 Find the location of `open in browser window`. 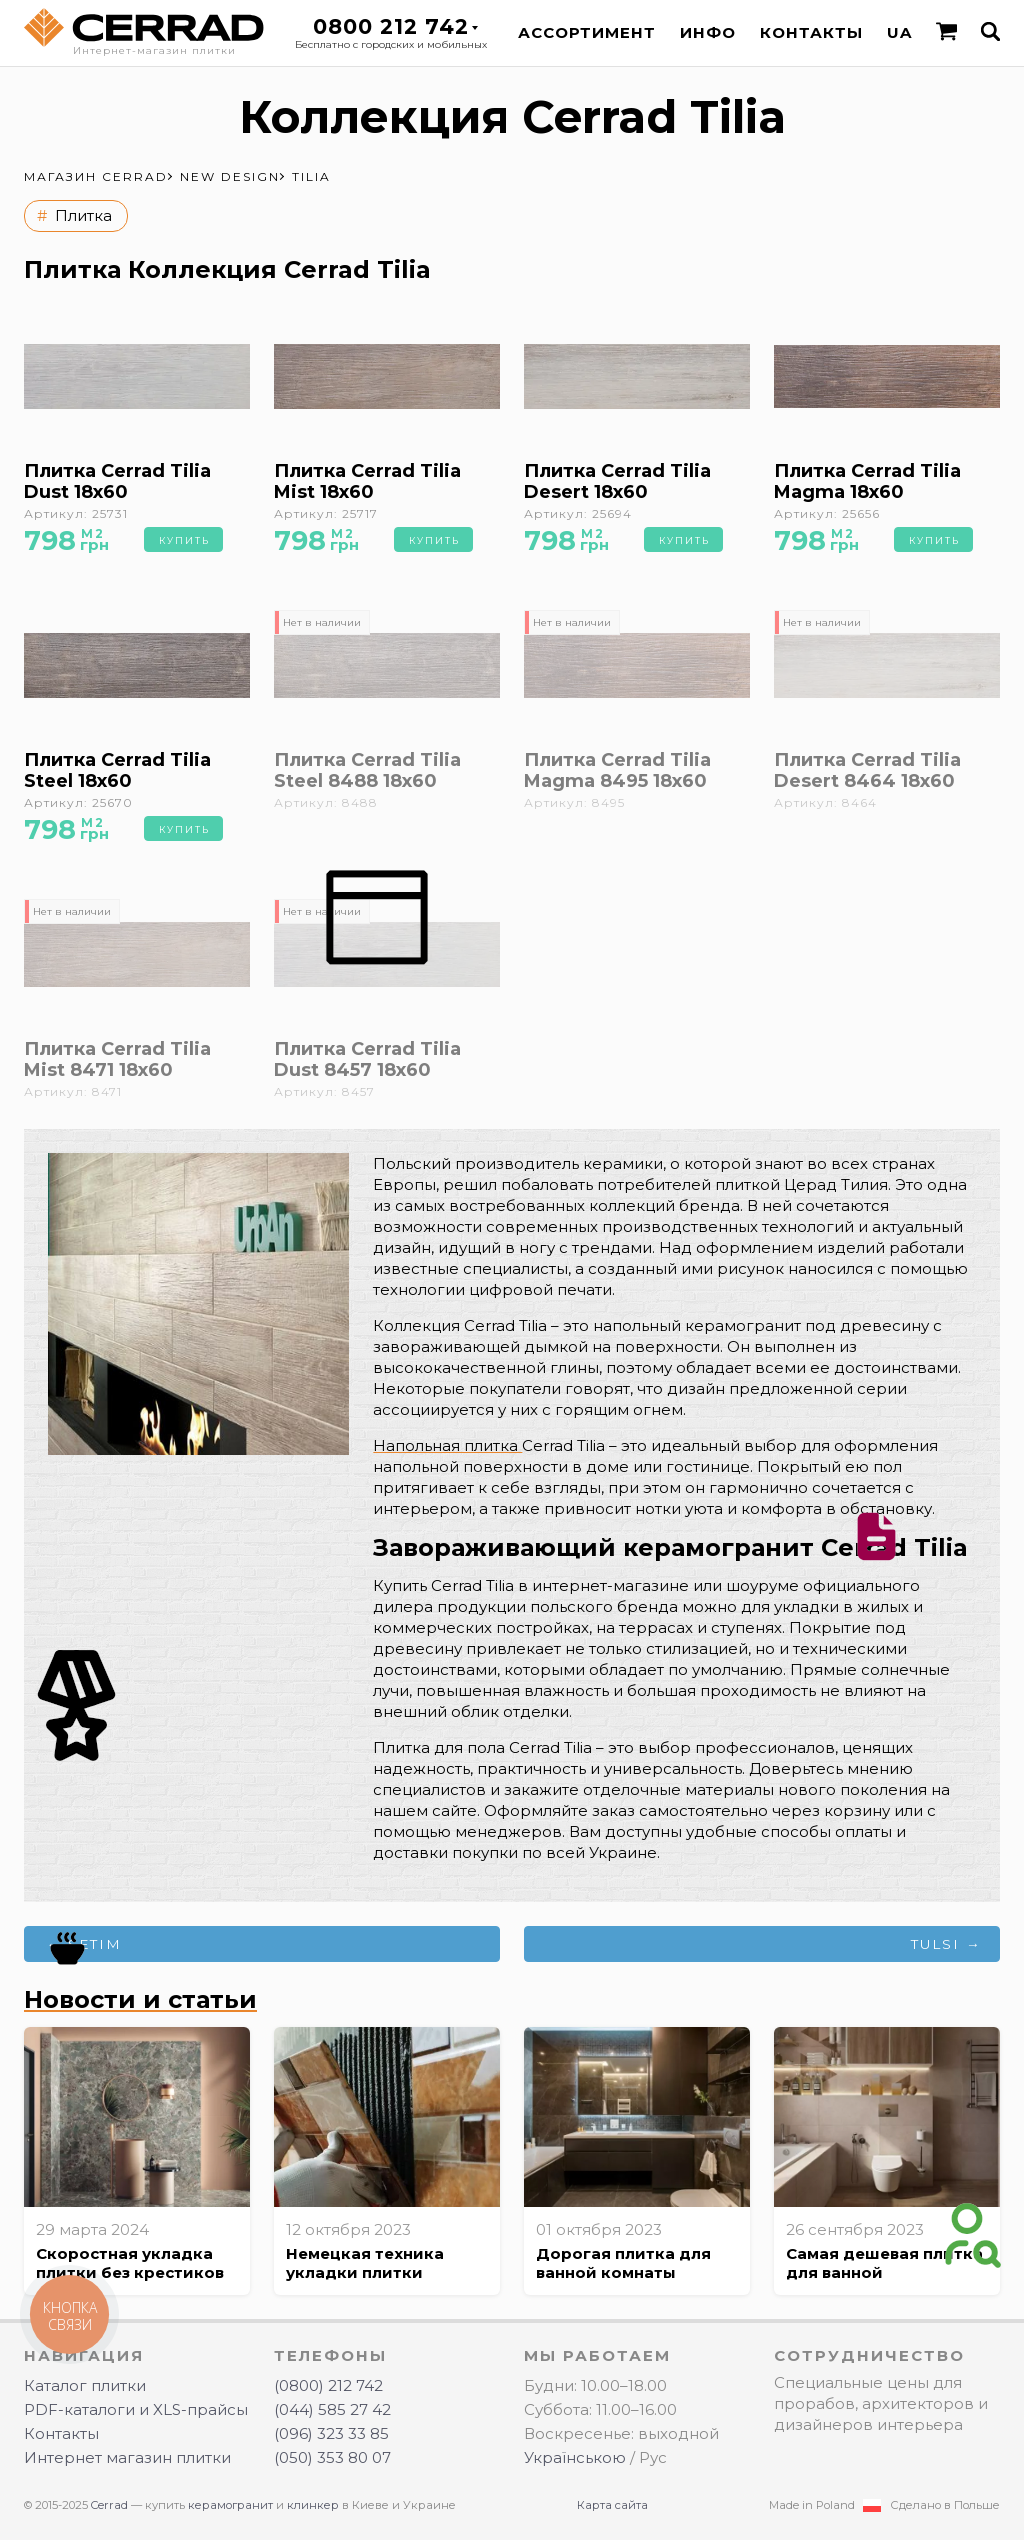

open in browser window is located at coordinates (377, 921).